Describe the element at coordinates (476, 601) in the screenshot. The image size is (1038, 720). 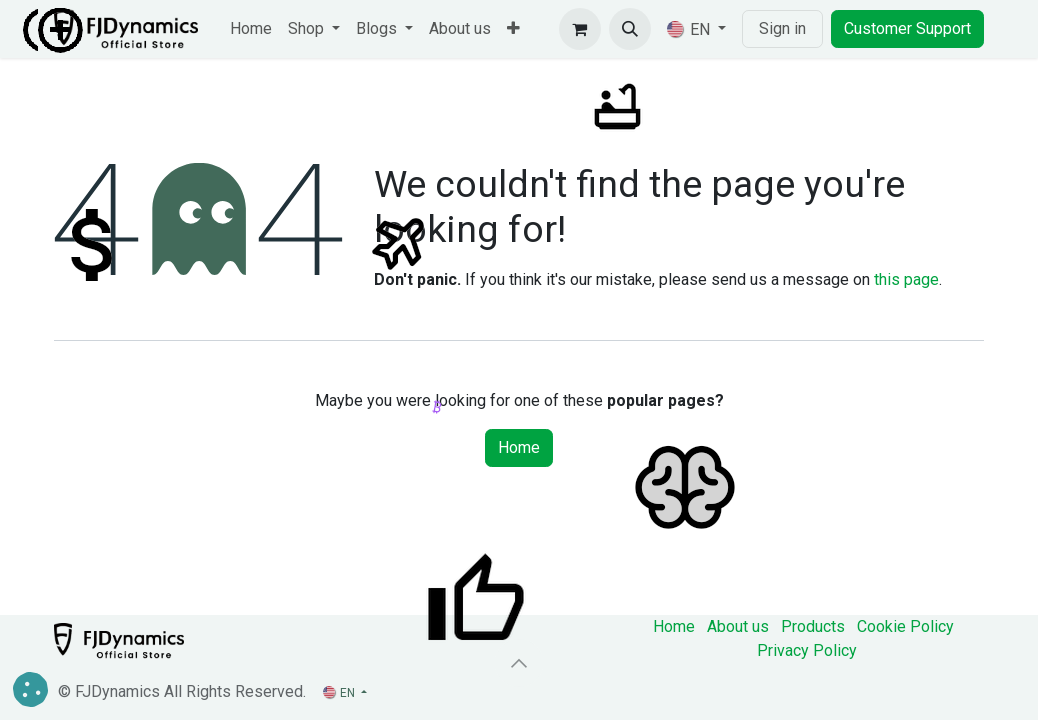
I see `like or upvote content` at that location.